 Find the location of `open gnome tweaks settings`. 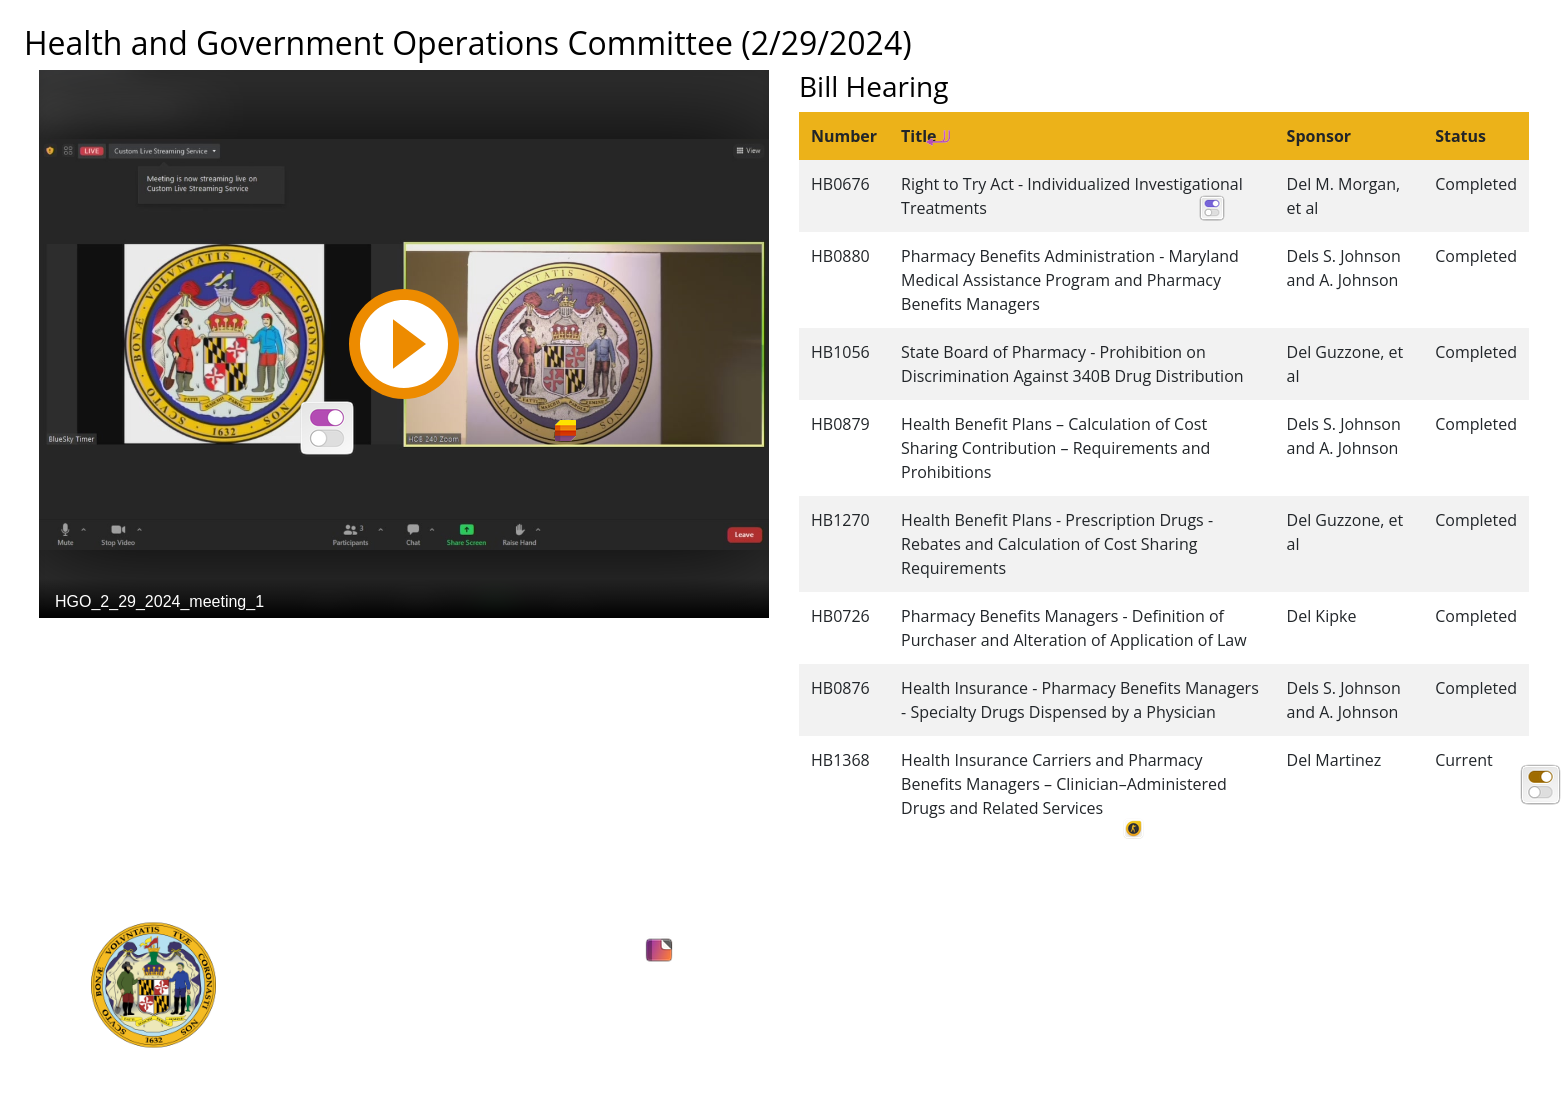

open gnome tweaks settings is located at coordinates (1212, 208).